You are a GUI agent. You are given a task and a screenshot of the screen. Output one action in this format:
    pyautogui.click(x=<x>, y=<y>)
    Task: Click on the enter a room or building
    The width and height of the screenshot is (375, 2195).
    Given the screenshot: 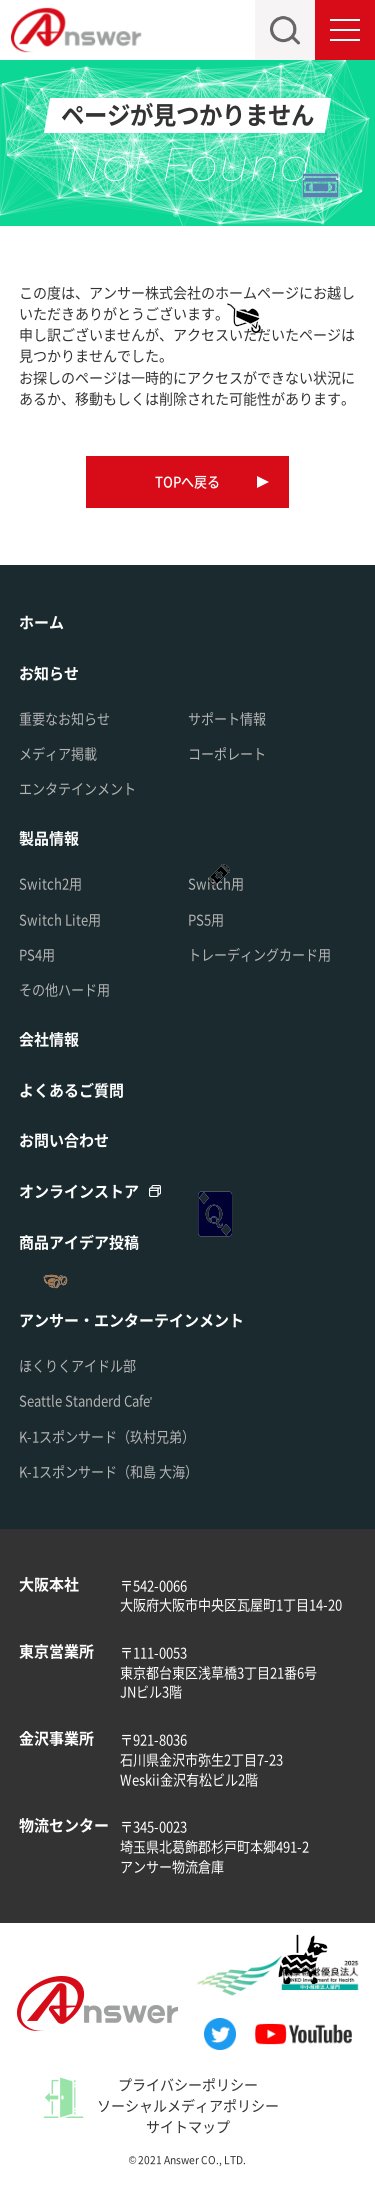 What is the action you would take?
    pyautogui.click(x=63, y=2097)
    